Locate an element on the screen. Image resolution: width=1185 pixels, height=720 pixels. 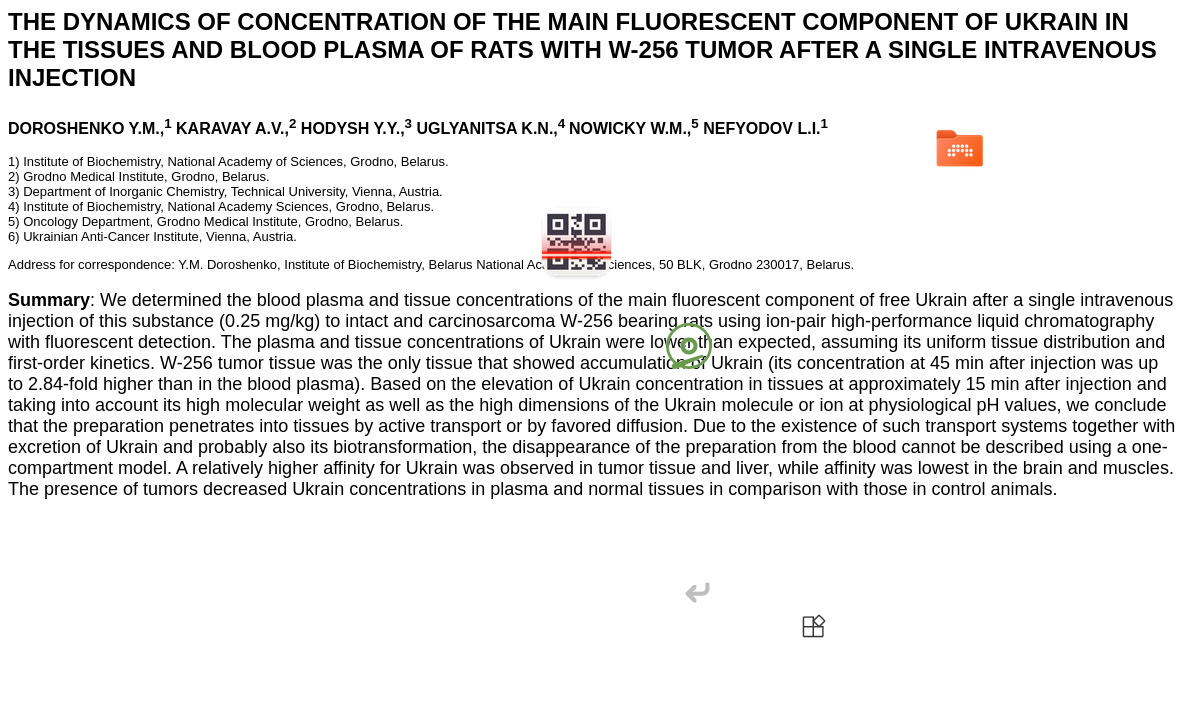
open disk utility to manage storage devices is located at coordinates (689, 346).